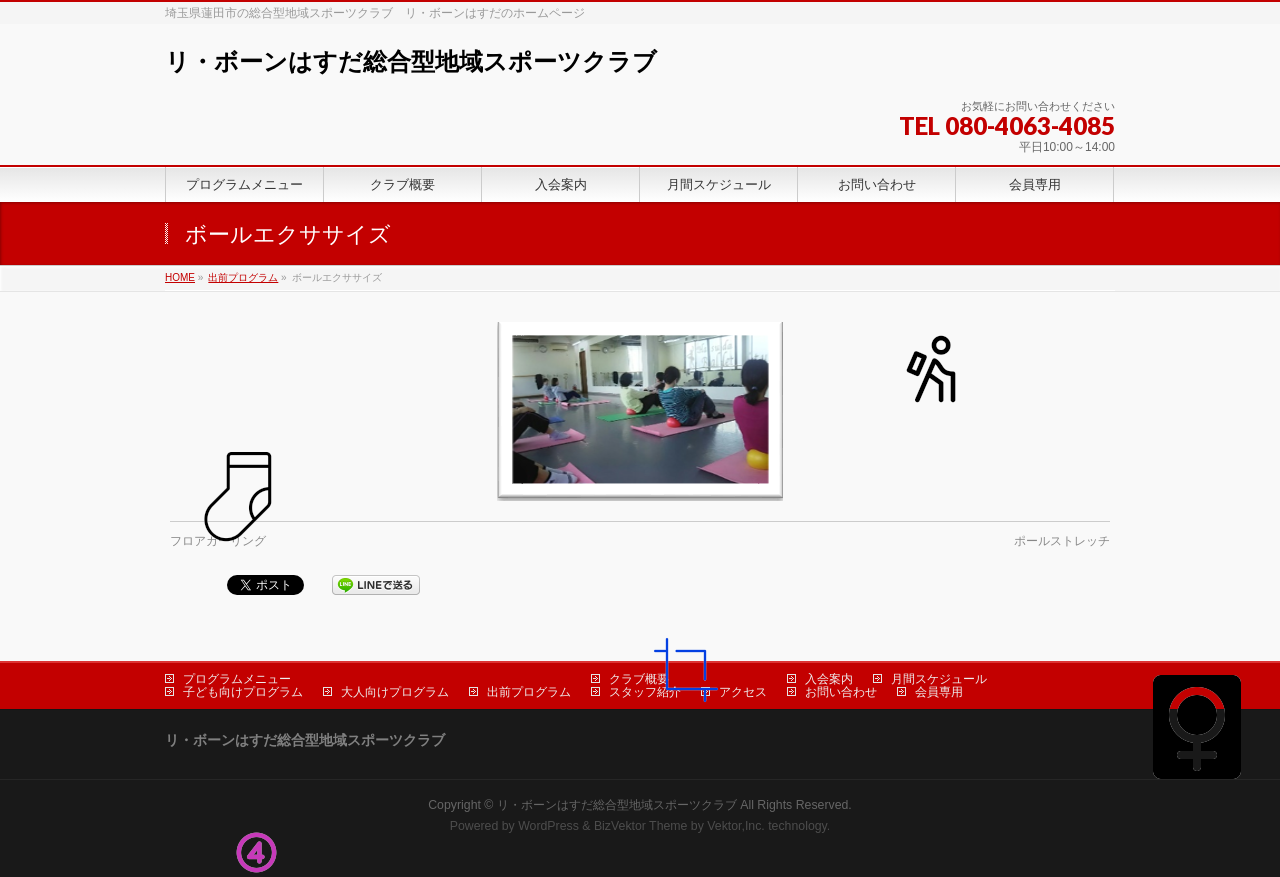 This screenshot has height=877, width=1280. What do you see at coordinates (934, 369) in the screenshot?
I see `access hiking or trail activities` at bounding box center [934, 369].